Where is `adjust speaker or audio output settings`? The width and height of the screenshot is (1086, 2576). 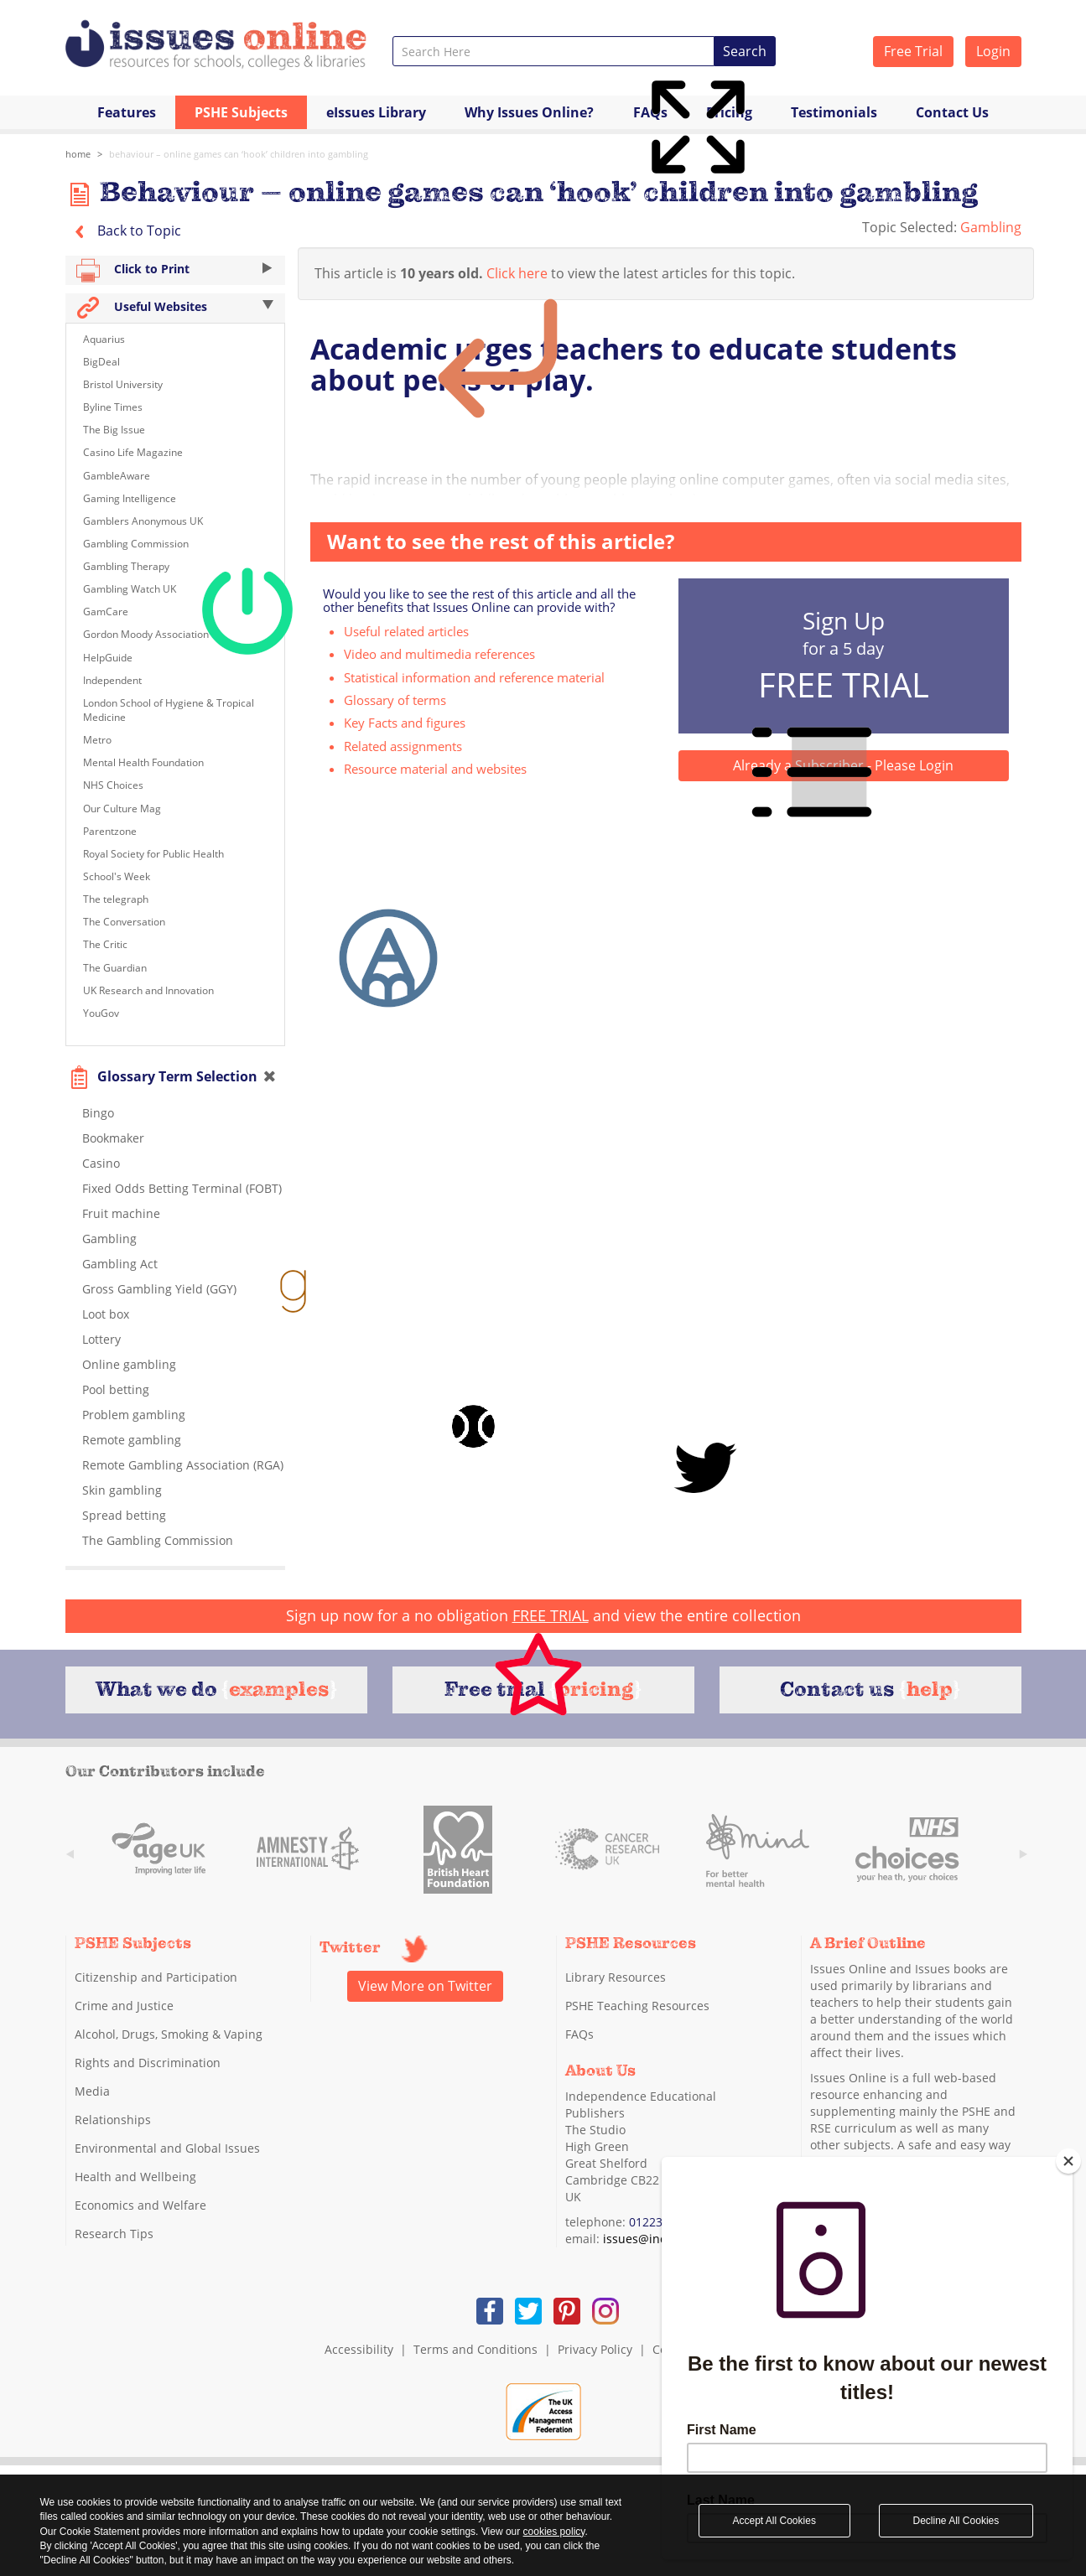 adjust speaker or audio output settings is located at coordinates (821, 2260).